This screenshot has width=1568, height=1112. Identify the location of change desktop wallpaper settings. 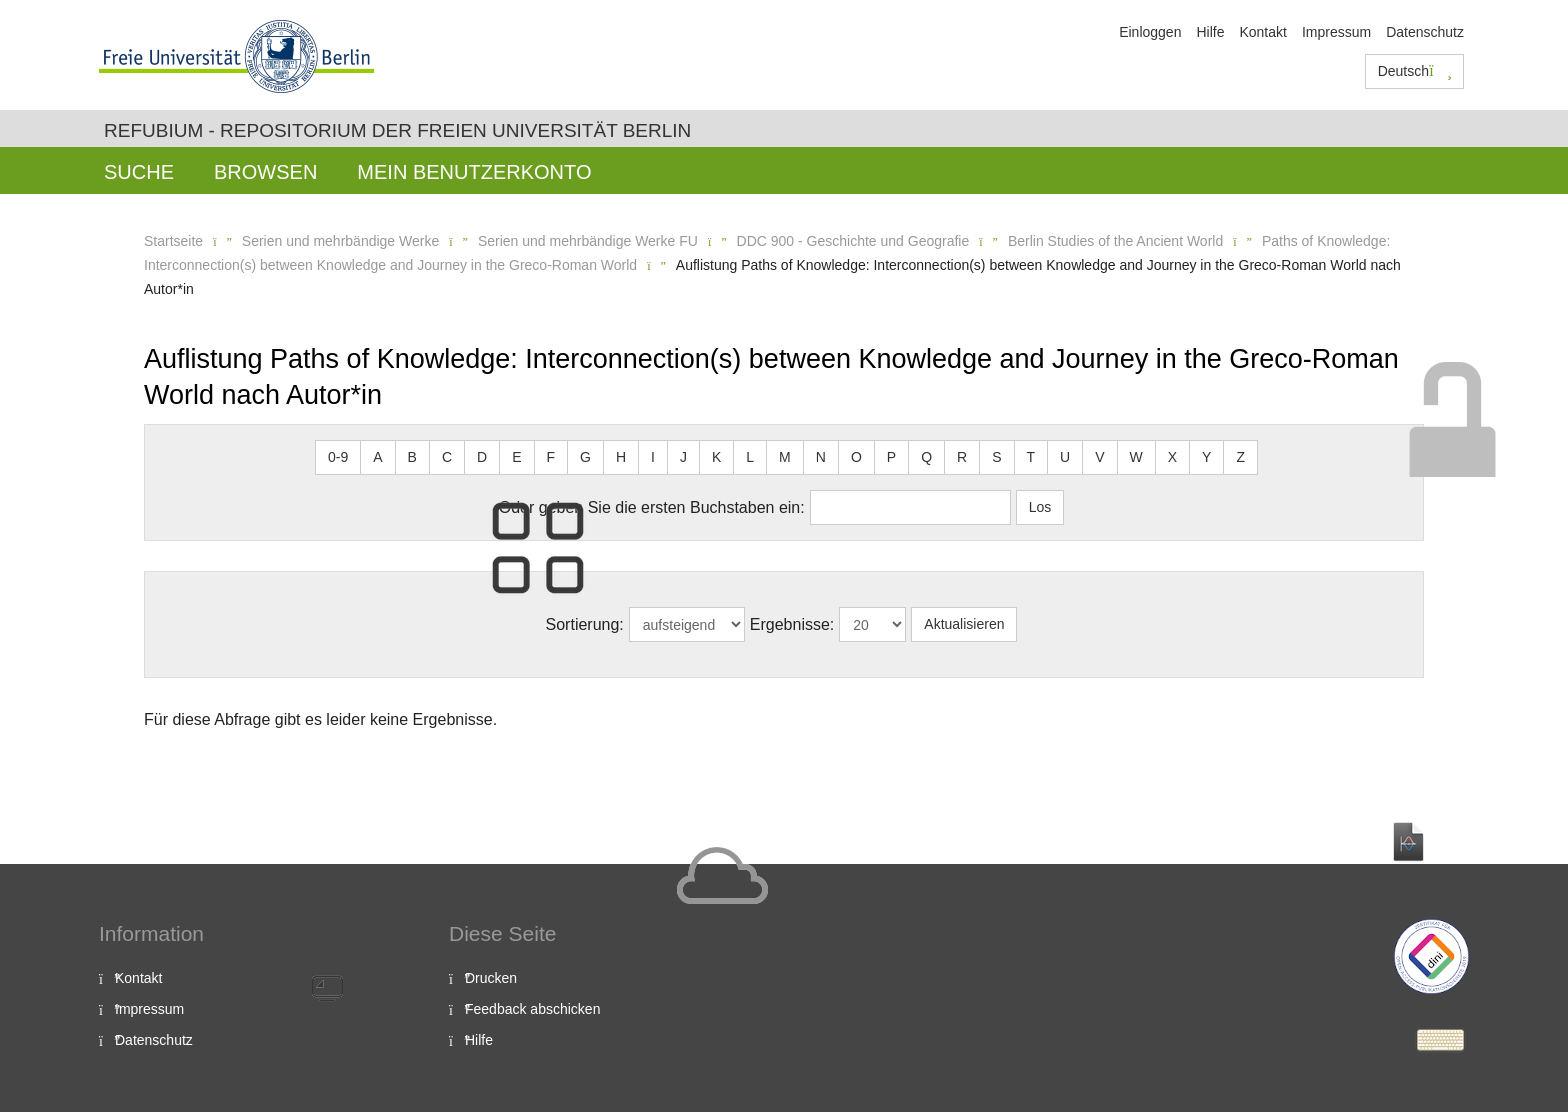
(327, 987).